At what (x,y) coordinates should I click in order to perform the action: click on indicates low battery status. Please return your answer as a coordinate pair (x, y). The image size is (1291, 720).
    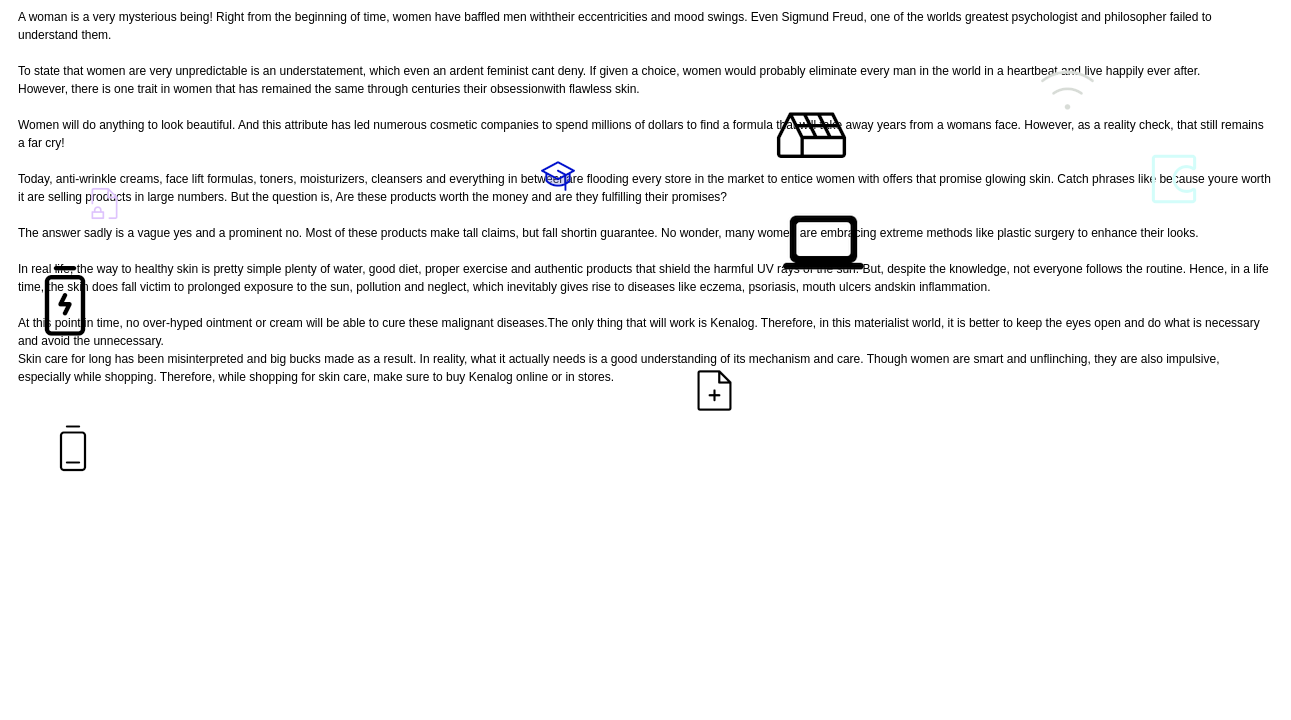
    Looking at the image, I should click on (73, 449).